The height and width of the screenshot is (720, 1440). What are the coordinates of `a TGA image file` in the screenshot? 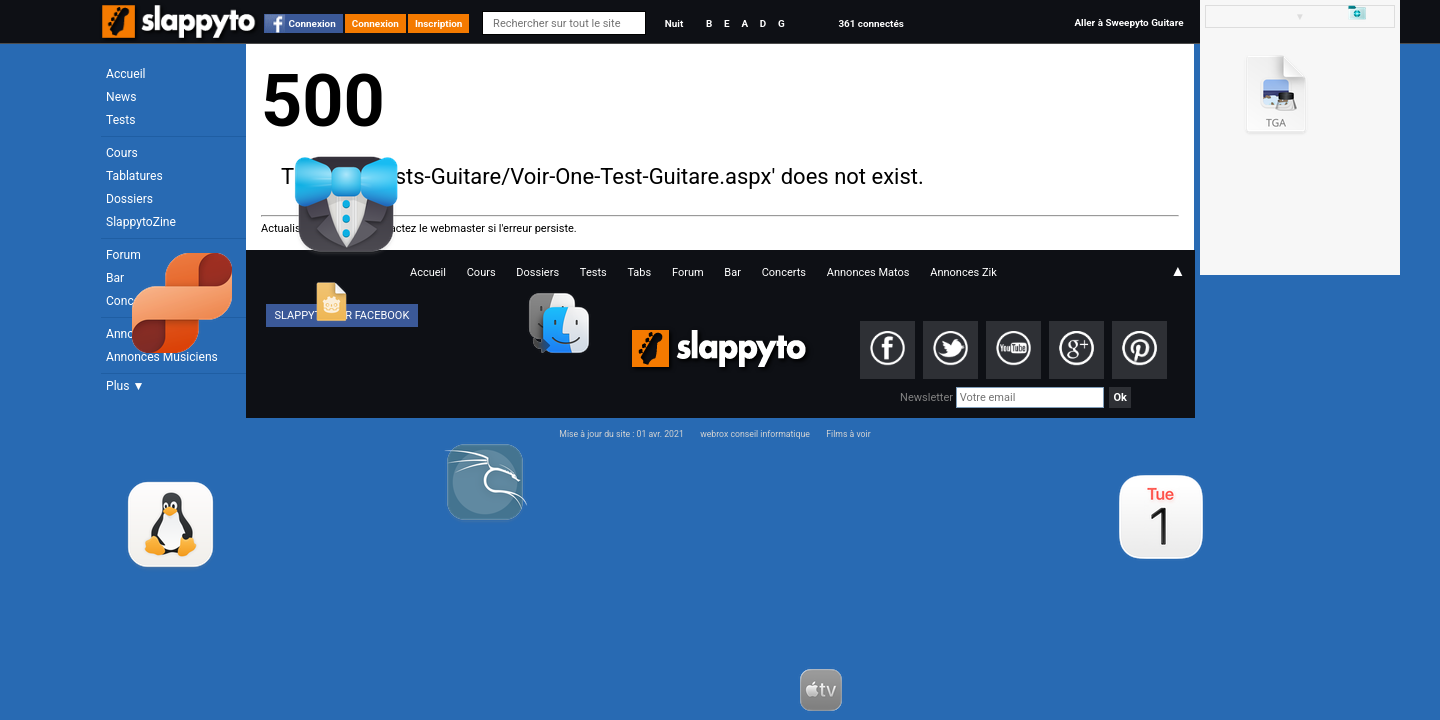 It's located at (1276, 95).